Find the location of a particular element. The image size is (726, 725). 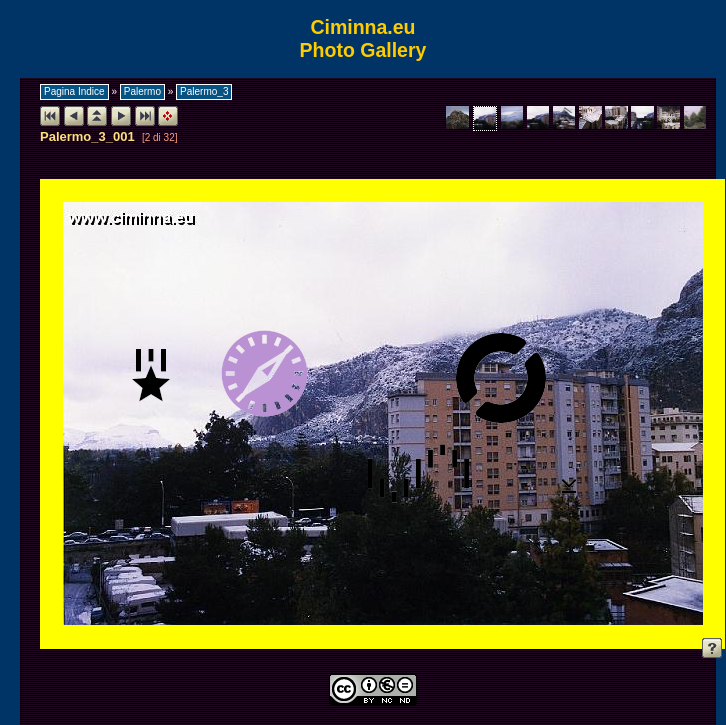

indicates an achievement or award earned is located at coordinates (151, 374).